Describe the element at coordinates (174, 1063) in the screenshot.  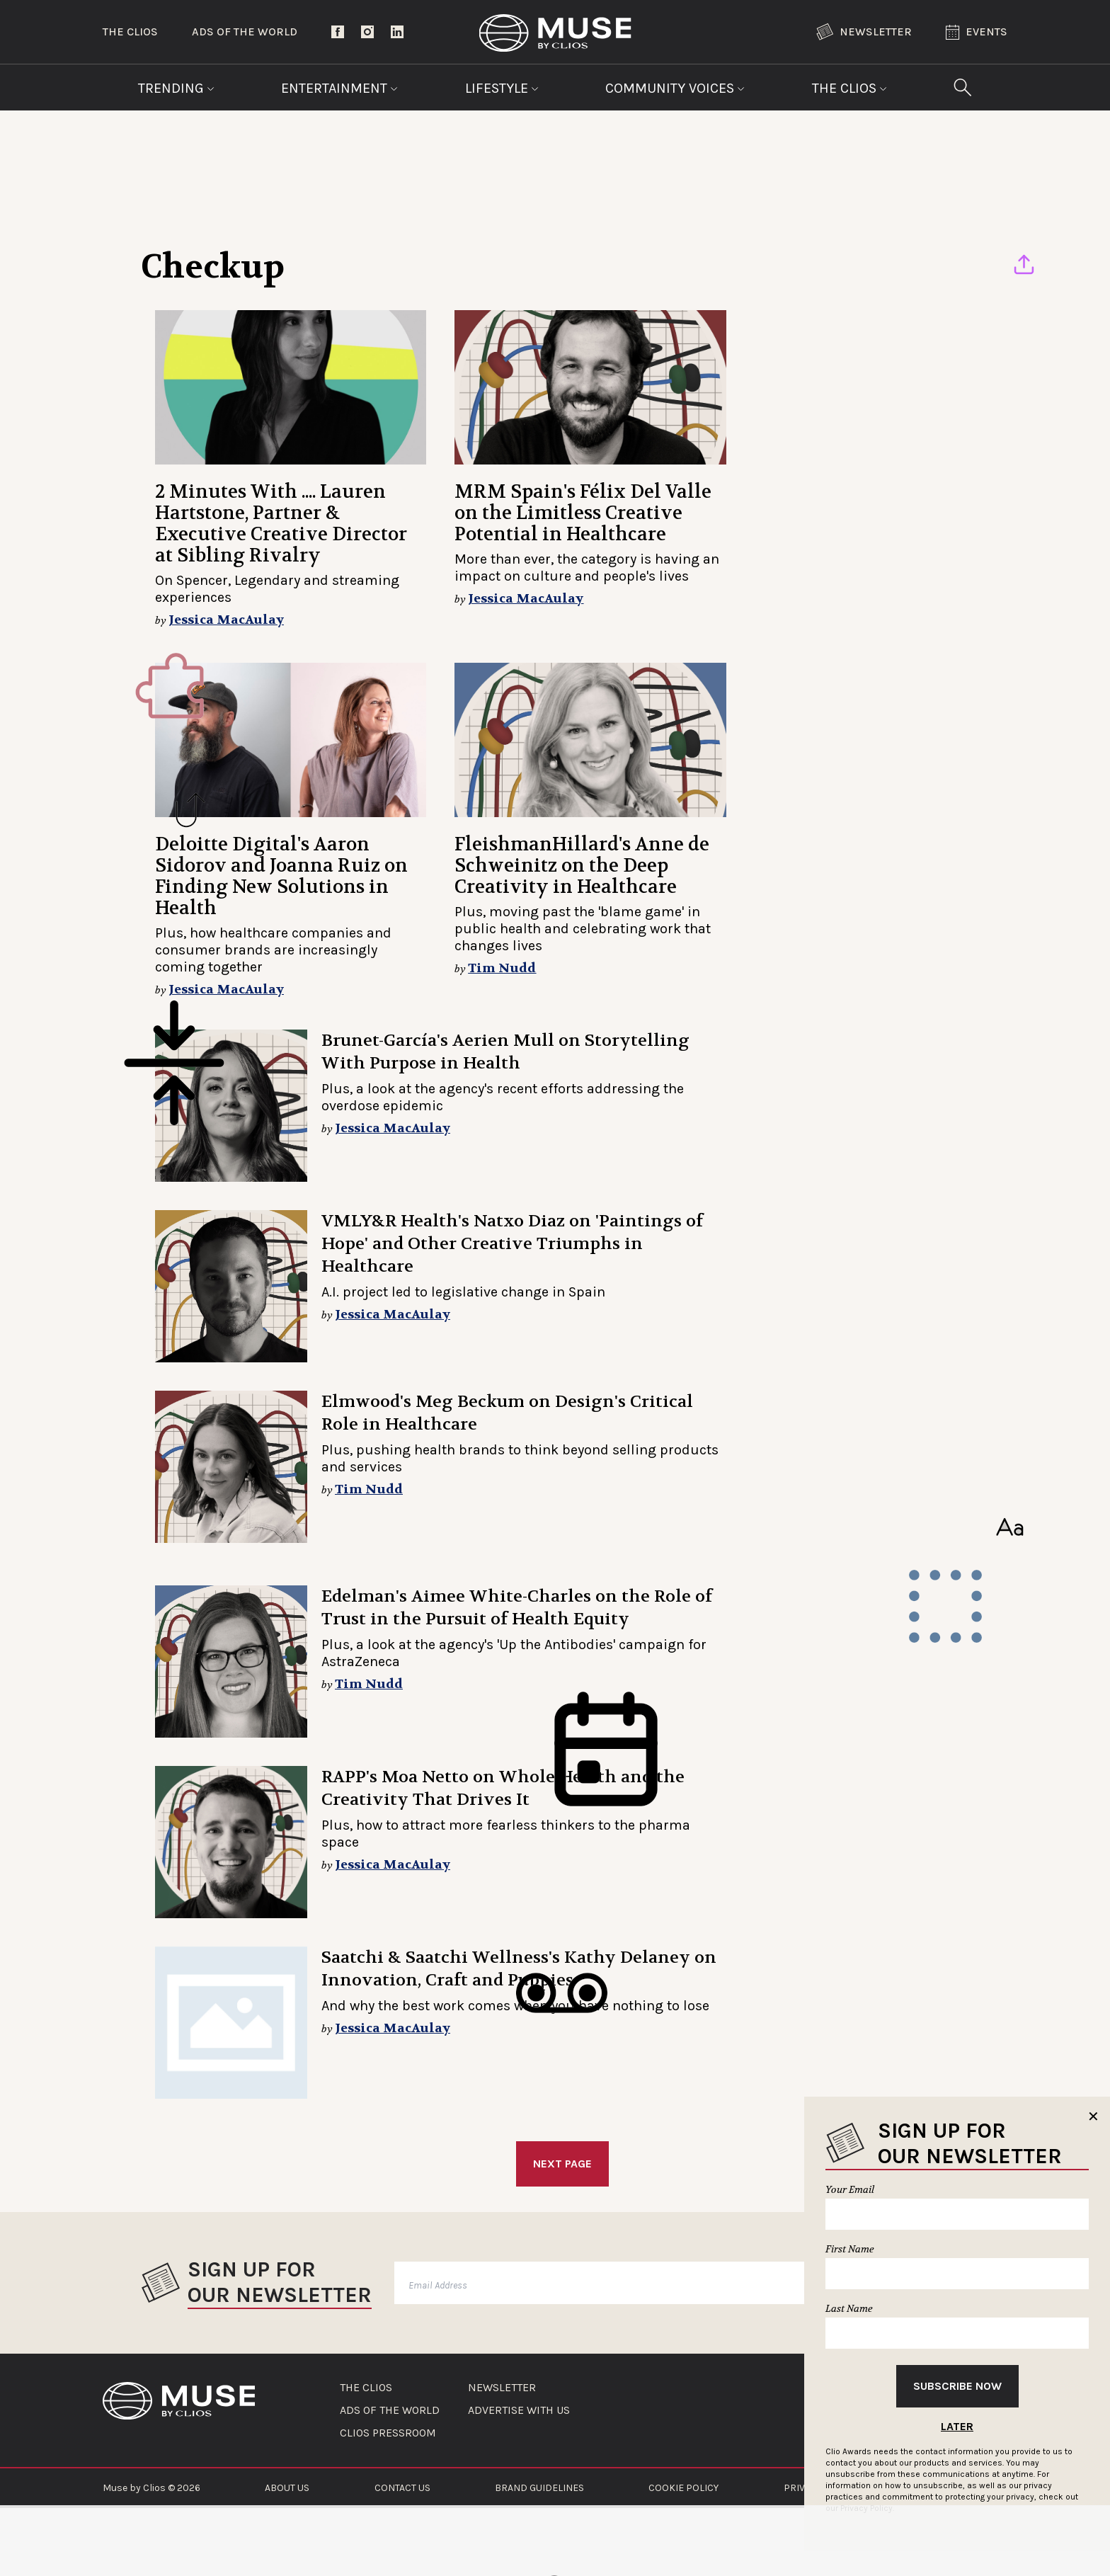
I see `collapse content vertically` at that location.